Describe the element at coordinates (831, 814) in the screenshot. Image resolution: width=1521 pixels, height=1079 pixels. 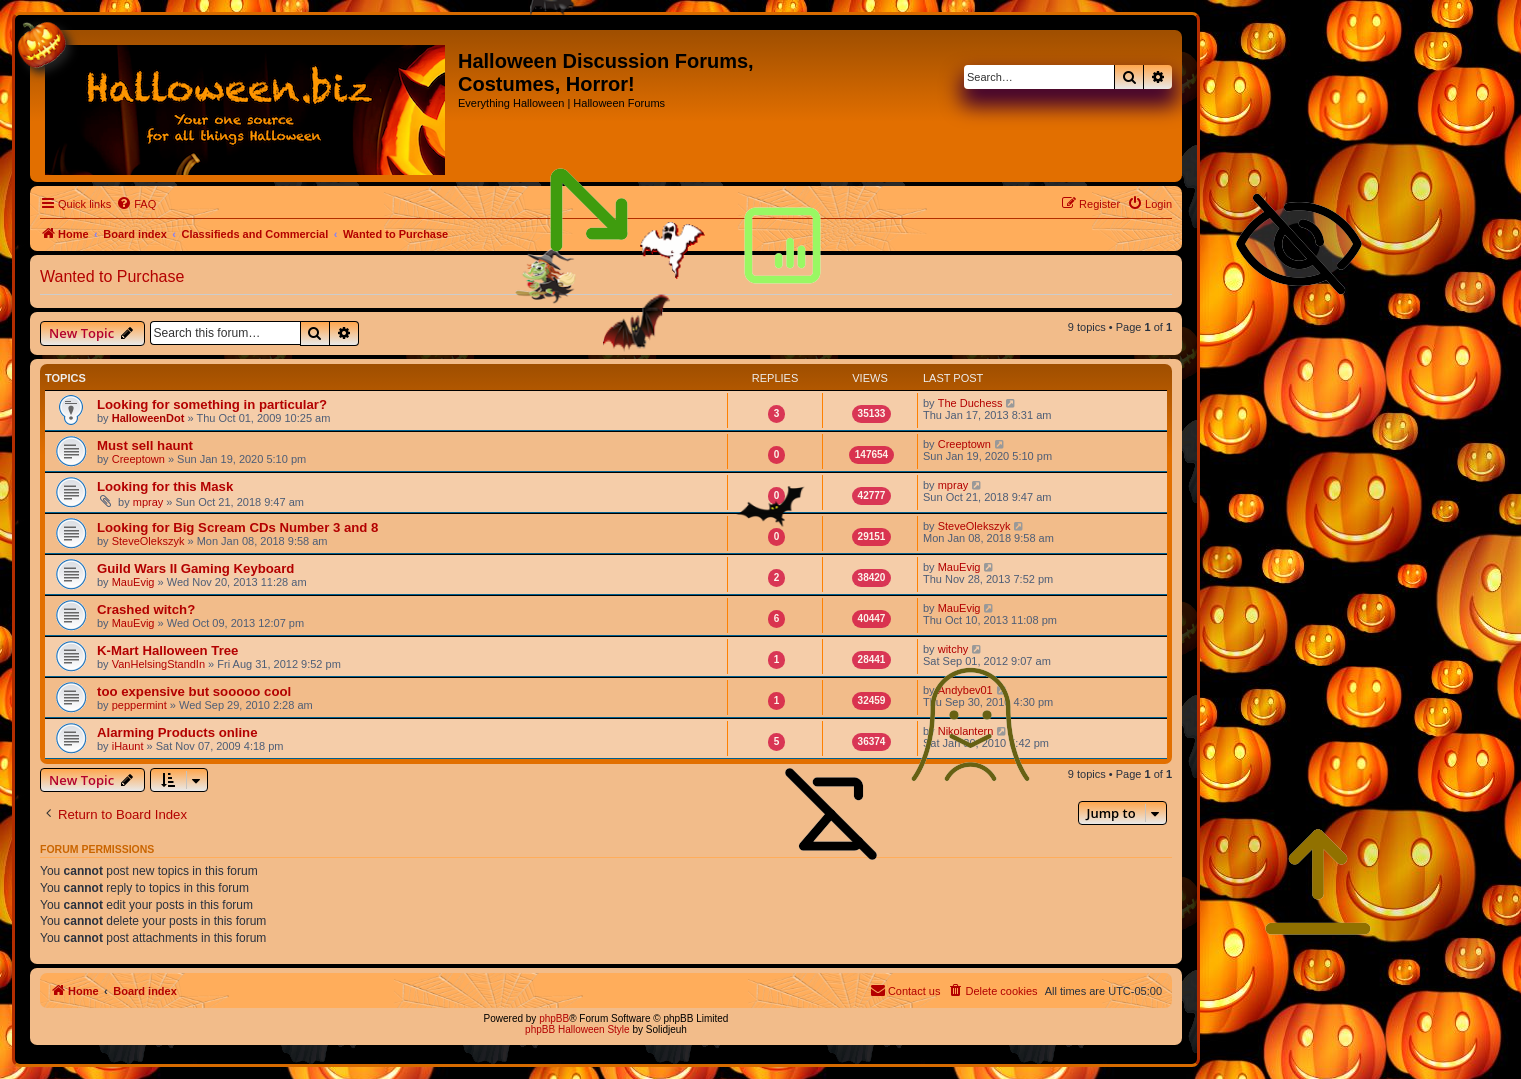
I see `disable automatic sum calculation` at that location.